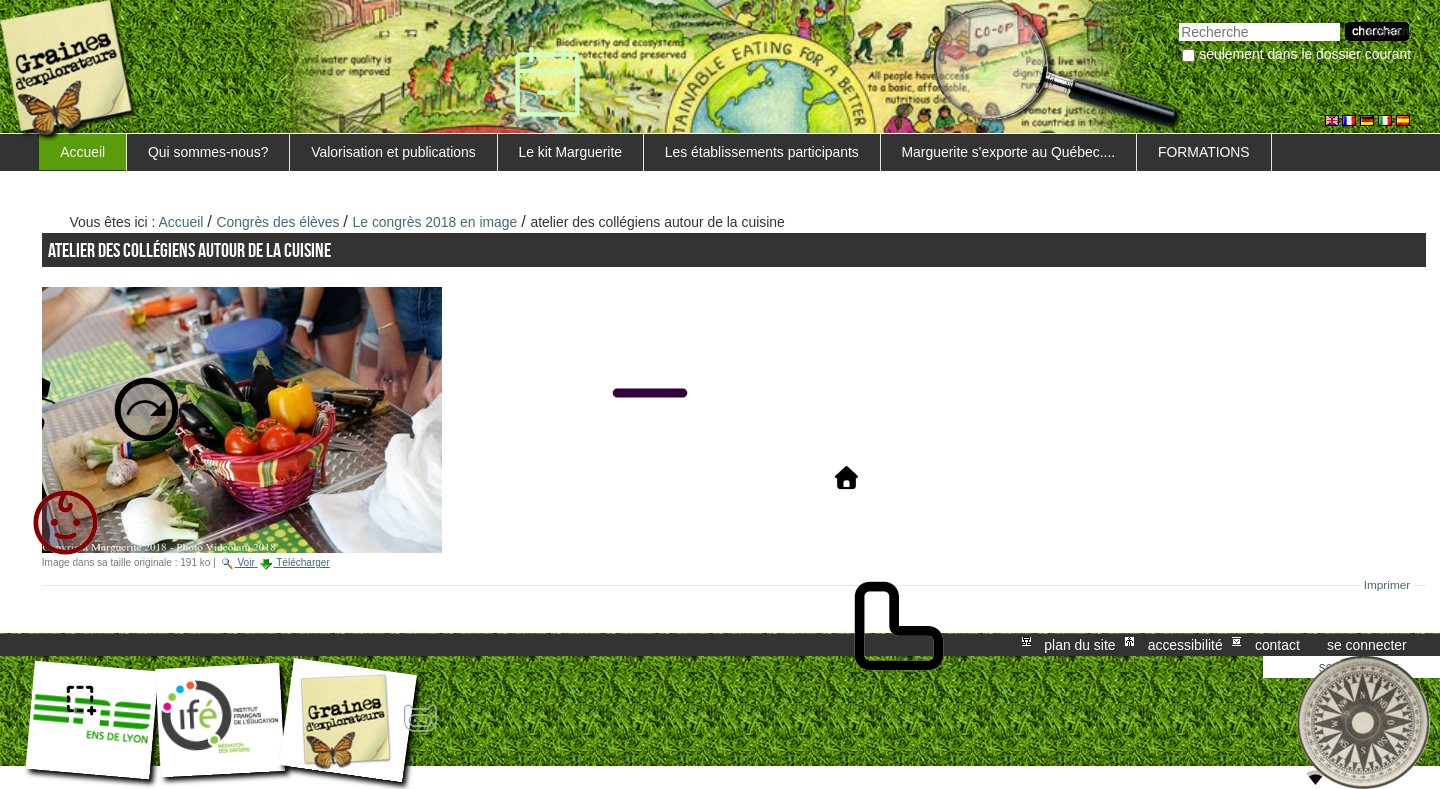 This screenshot has width=1440, height=789. I want to click on indicates active wifi connection, so click(1315, 777).